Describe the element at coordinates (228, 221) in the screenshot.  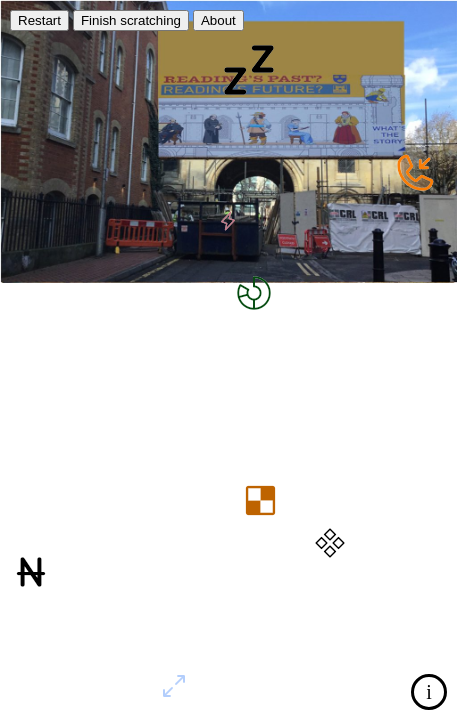
I see `indicates fast or instant action` at that location.